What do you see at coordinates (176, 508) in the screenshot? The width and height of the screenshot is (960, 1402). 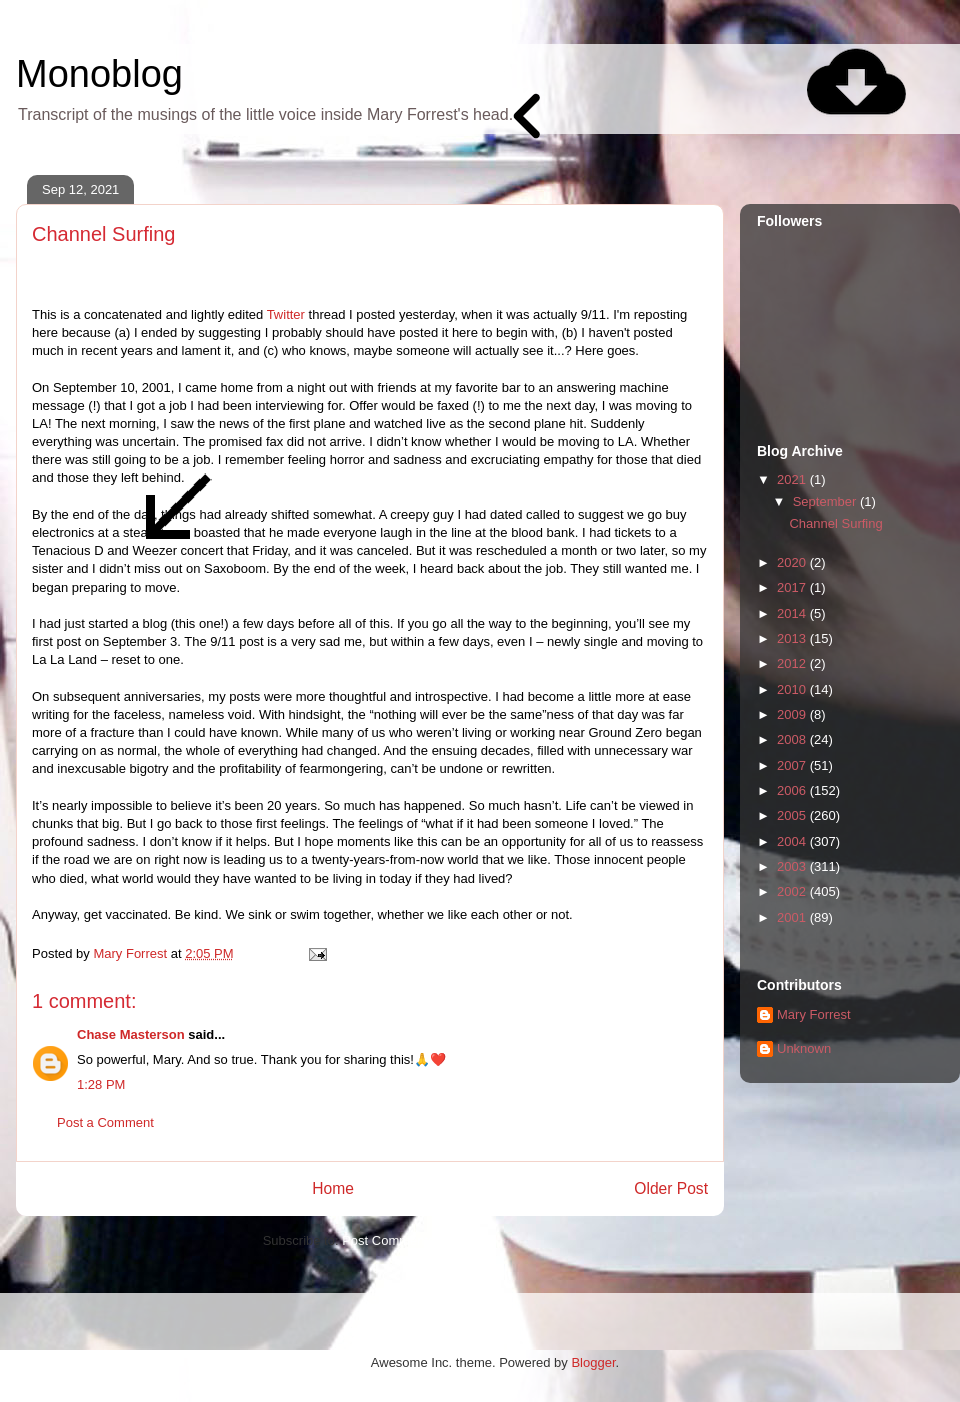 I see `indicates an incoming call was received` at bounding box center [176, 508].